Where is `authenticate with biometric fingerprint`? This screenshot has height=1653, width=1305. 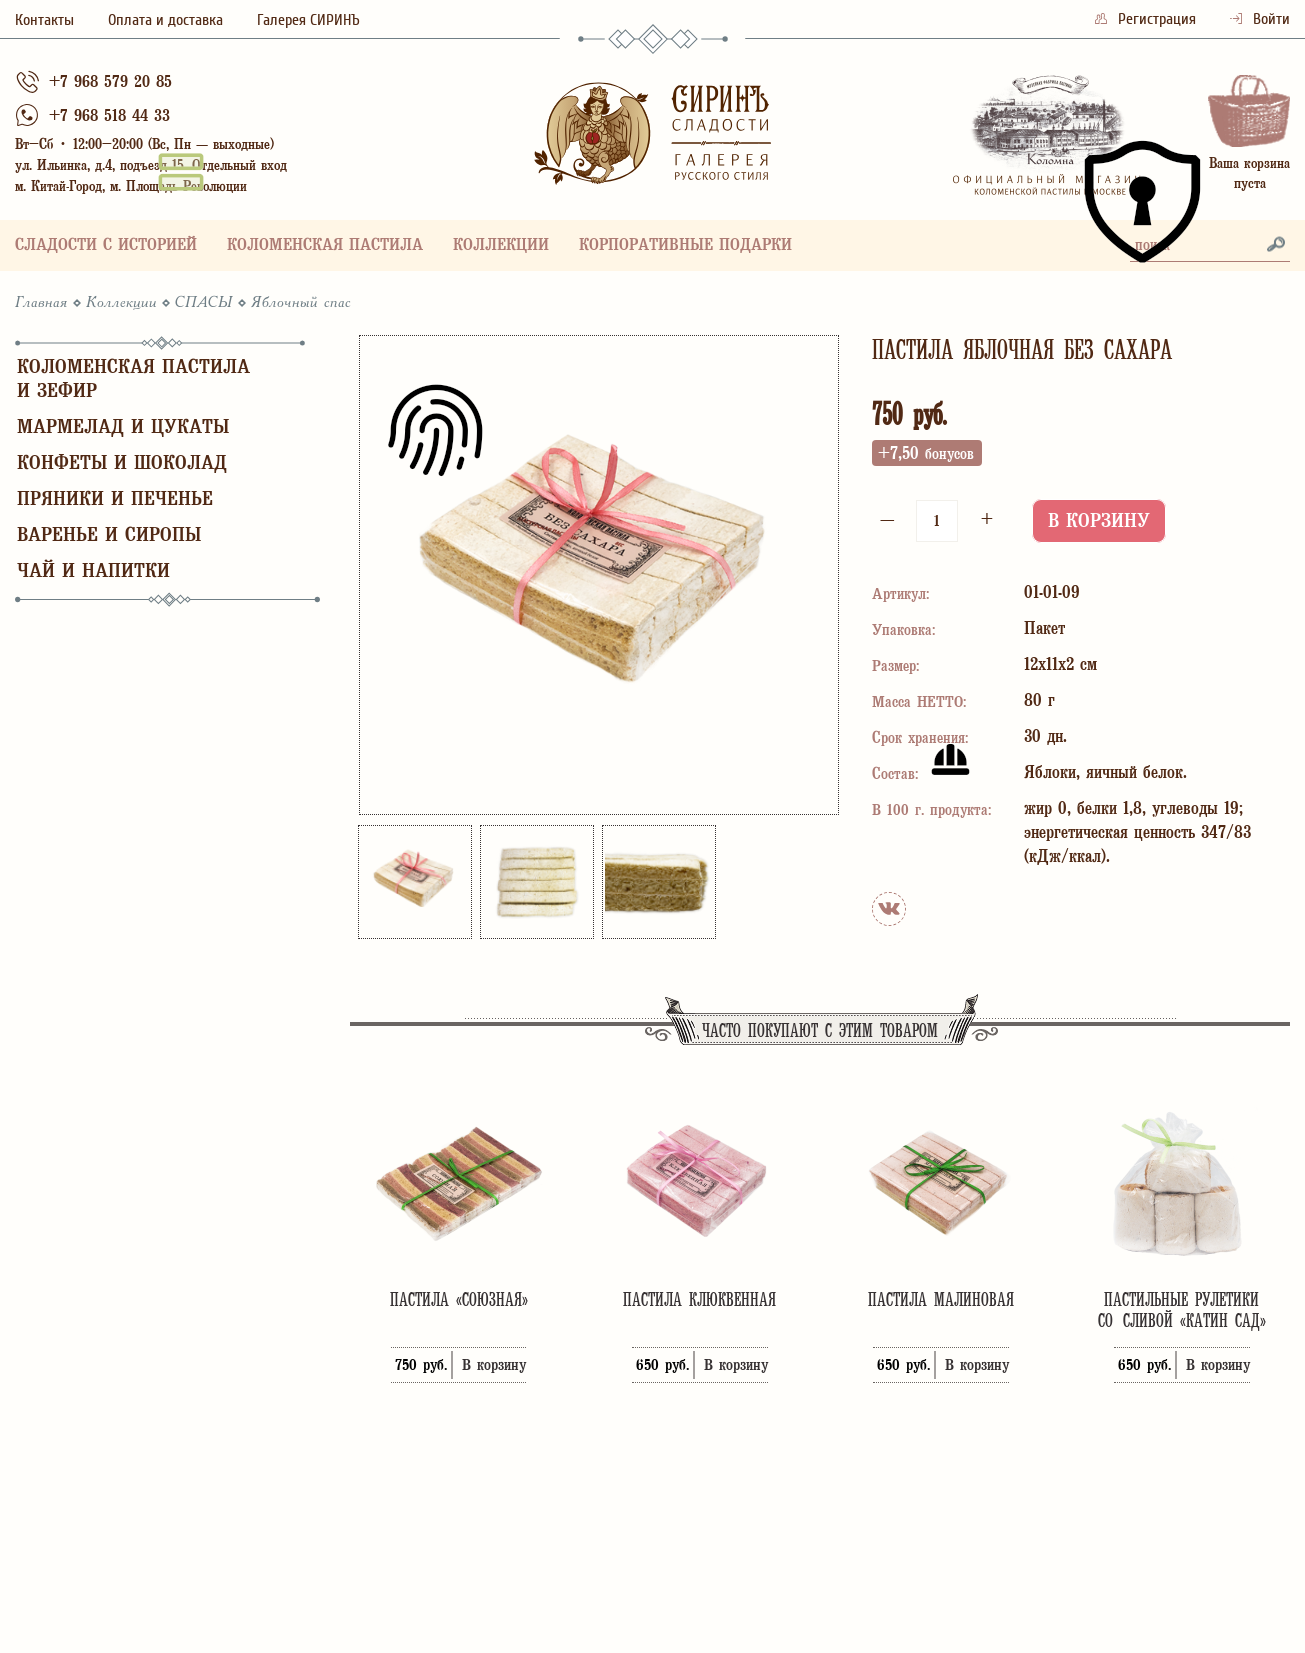
authenticate with biometric fingerprint is located at coordinates (436, 430).